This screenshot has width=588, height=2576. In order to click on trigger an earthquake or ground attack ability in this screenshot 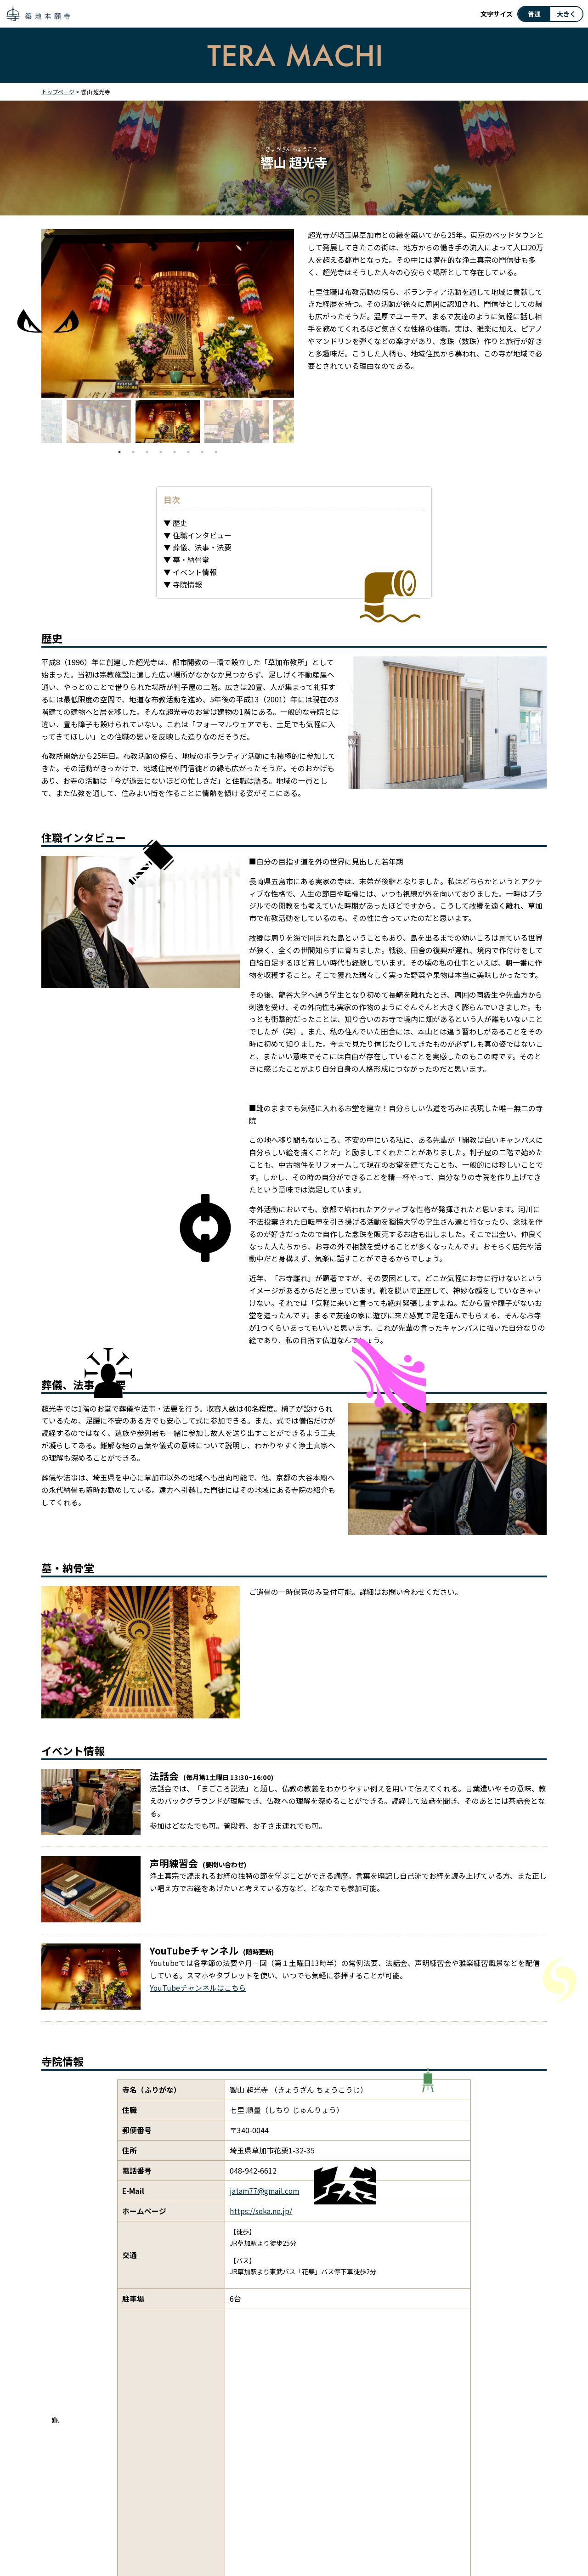, I will do `click(345, 2173)`.